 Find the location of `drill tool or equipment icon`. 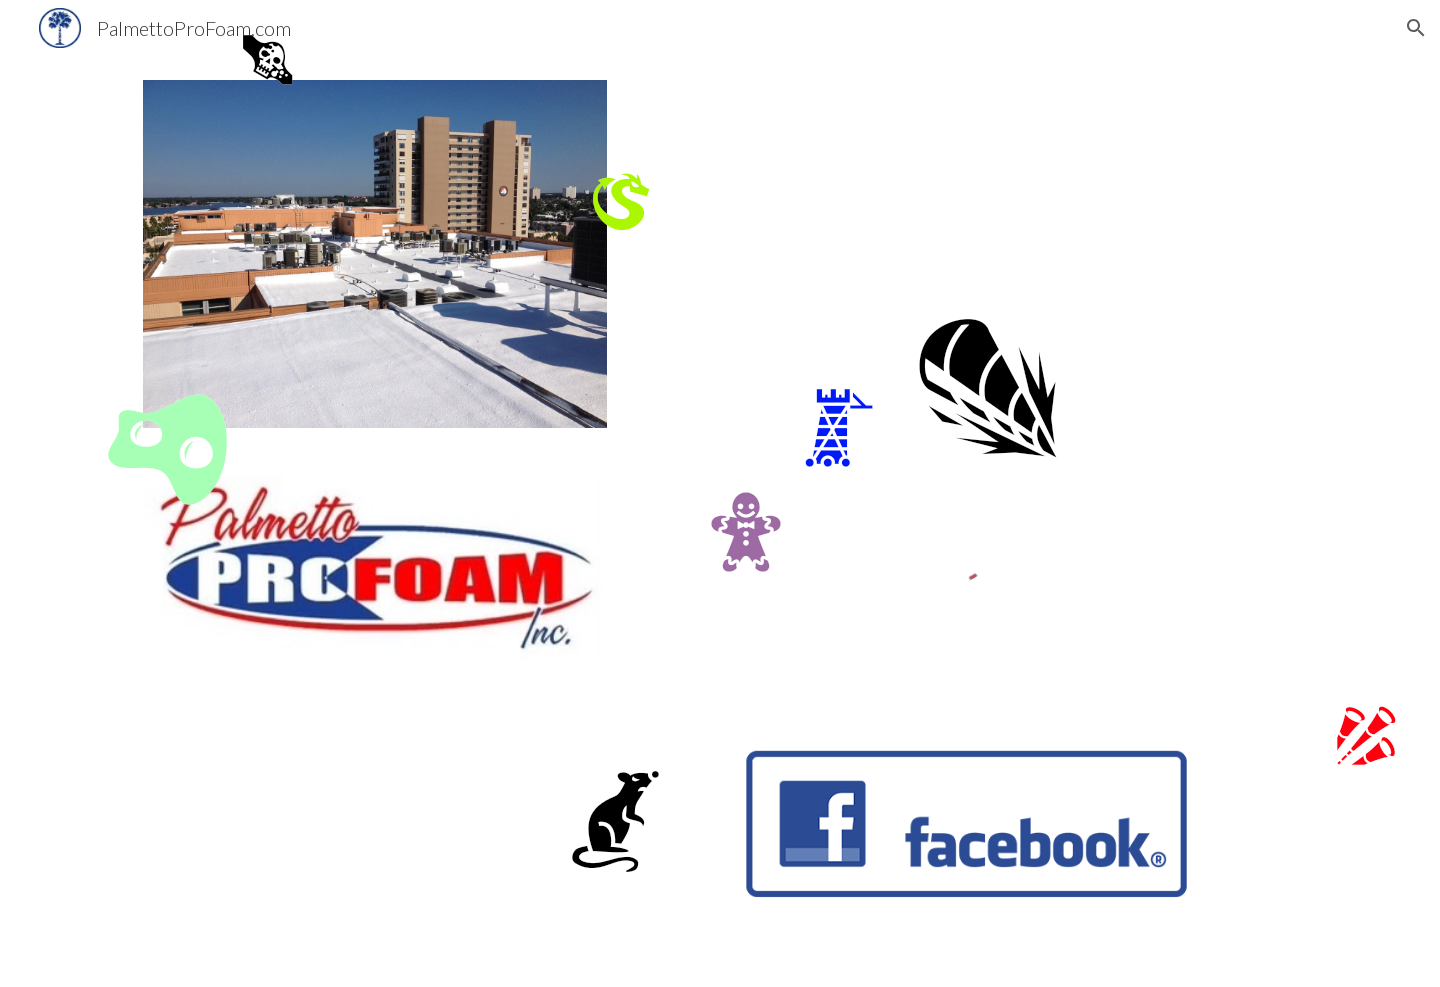

drill tool or equipment icon is located at coordinates (987, 388).